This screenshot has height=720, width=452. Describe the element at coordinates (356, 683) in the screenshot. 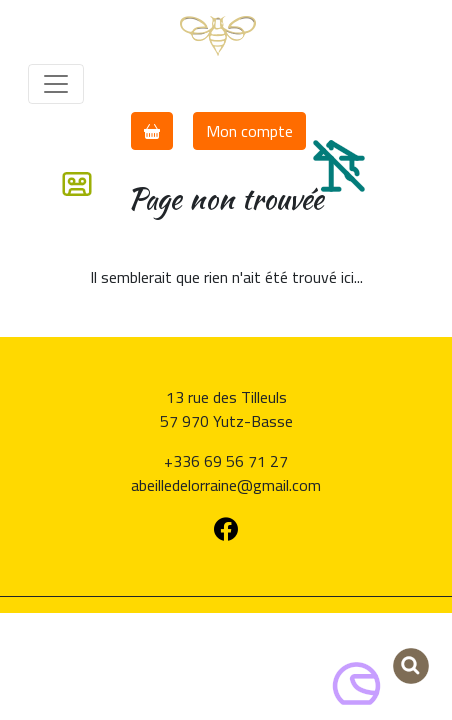

I see `access safety or protective gear settings` at that location.